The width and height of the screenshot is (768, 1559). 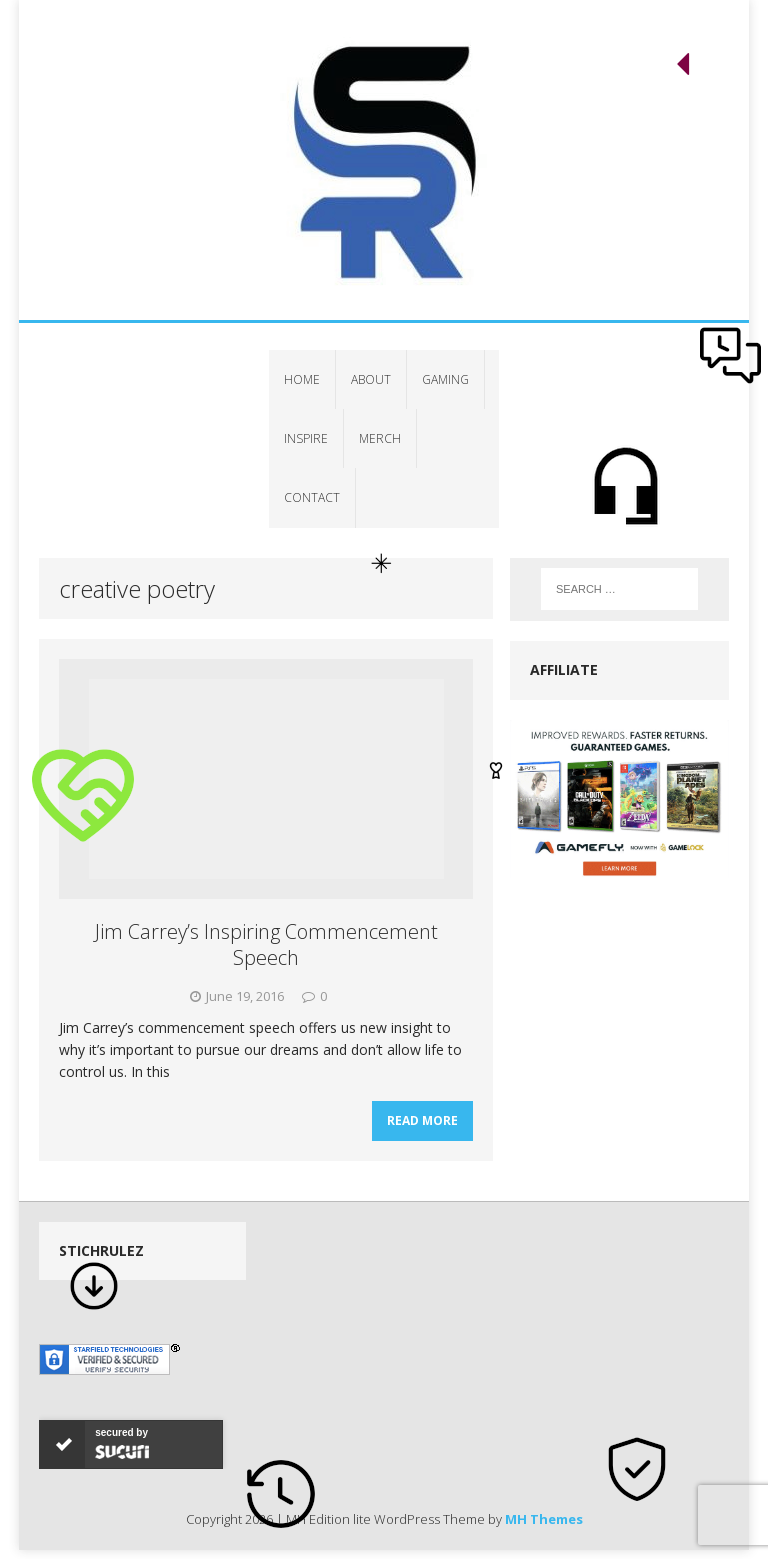 I want to click on view sponsor tiers and levels, so click(x=496, y=770).